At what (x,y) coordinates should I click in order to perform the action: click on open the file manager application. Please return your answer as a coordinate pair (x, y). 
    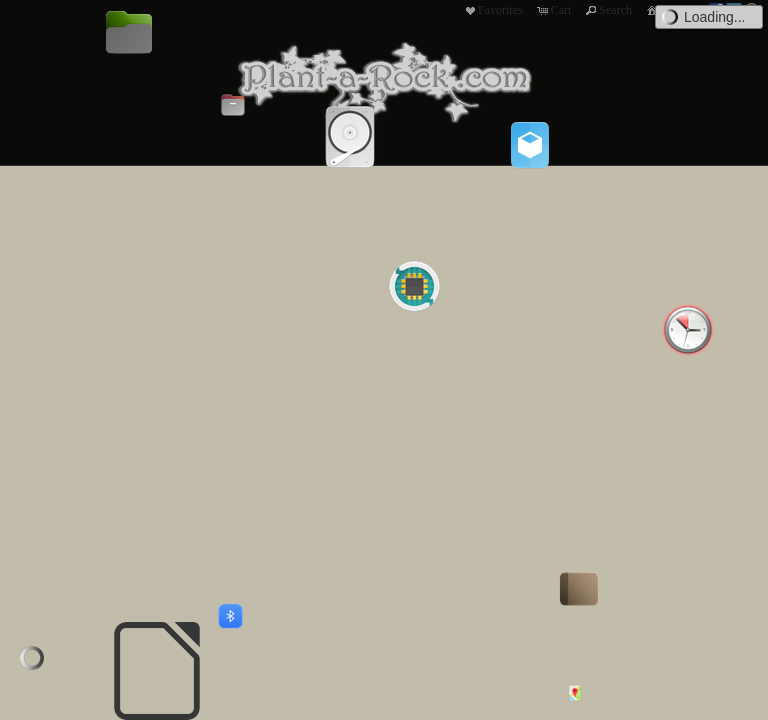
    Looking at the image, I should click on (233, 105).